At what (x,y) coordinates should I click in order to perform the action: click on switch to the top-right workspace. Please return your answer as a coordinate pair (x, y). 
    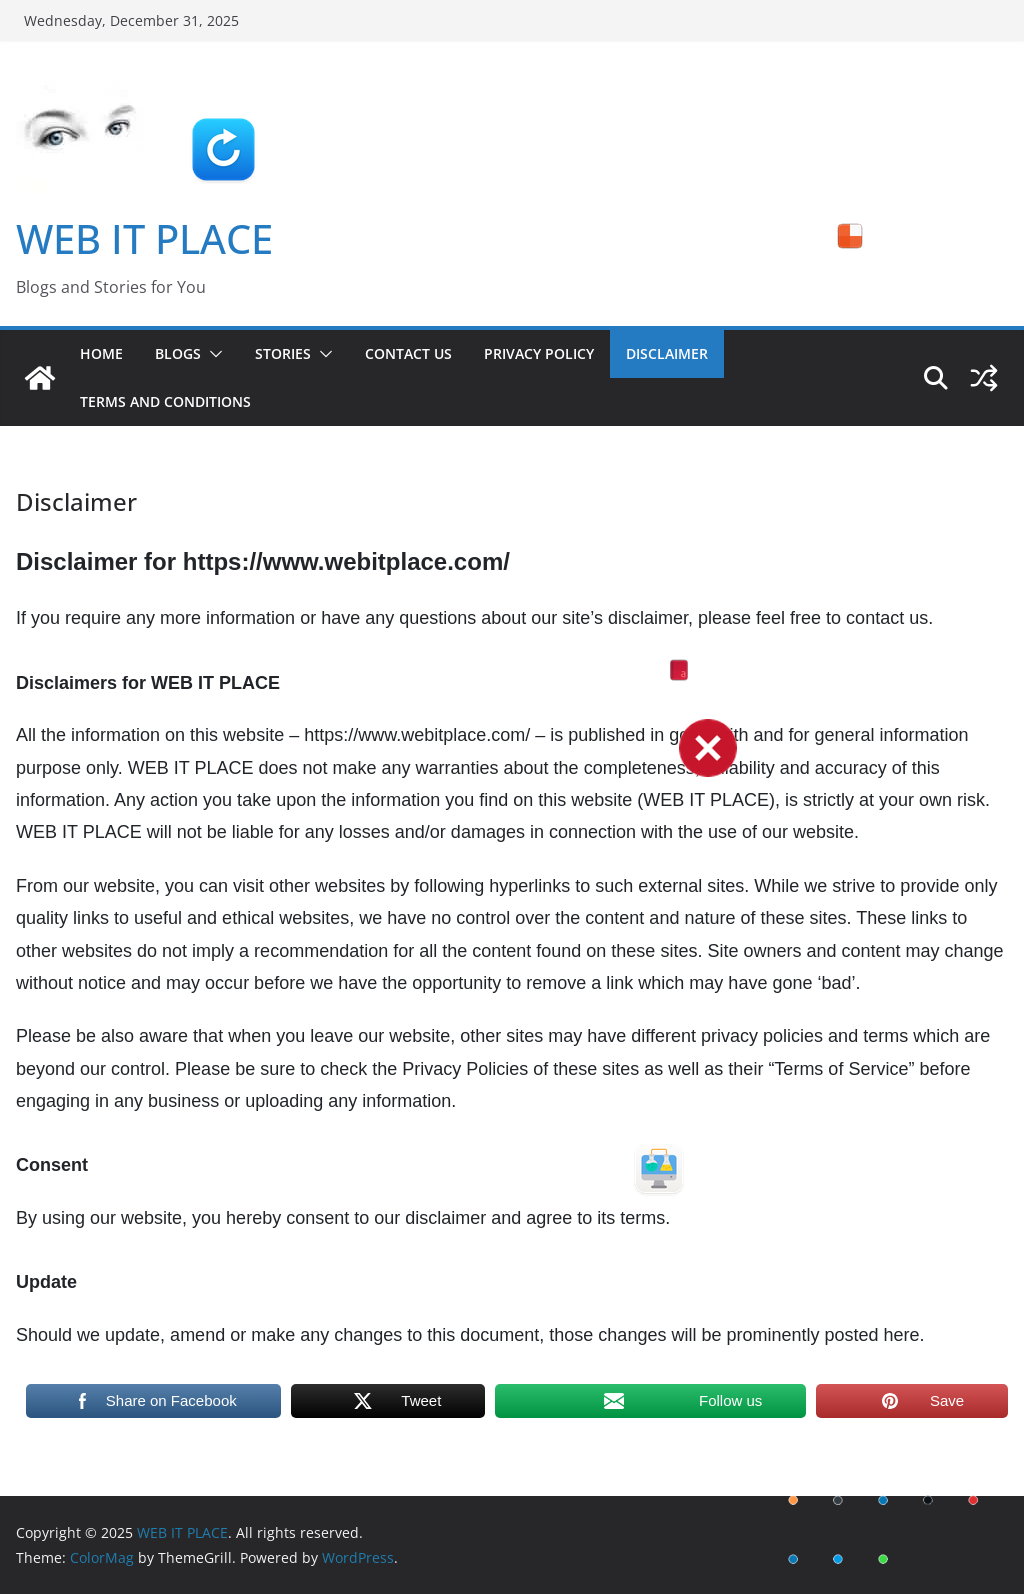
    Looking at the image, I should click on (850, 236).